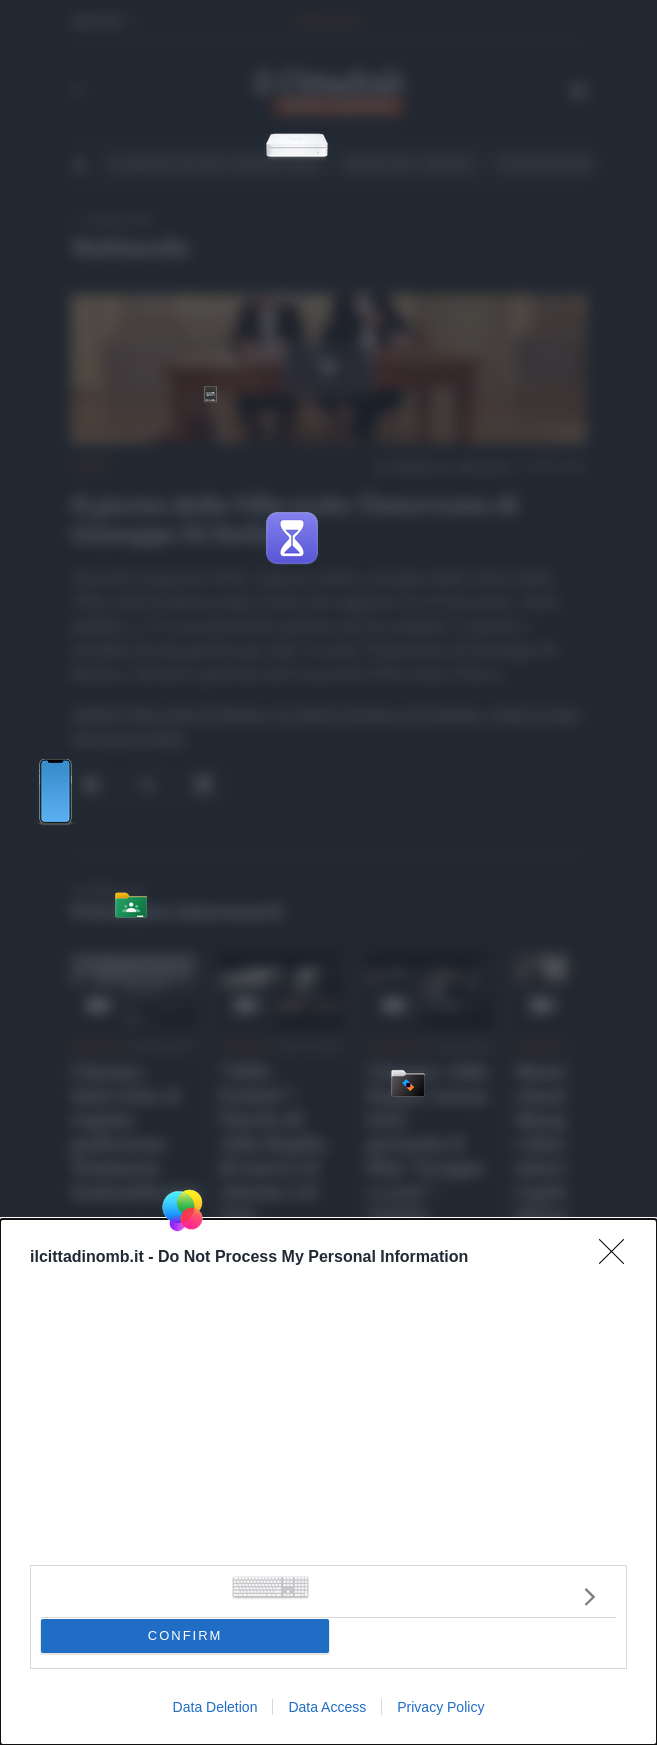 This screenshot has width=657, height=1745. I want to click on iPhone 12 device icon, so click(55, 792).